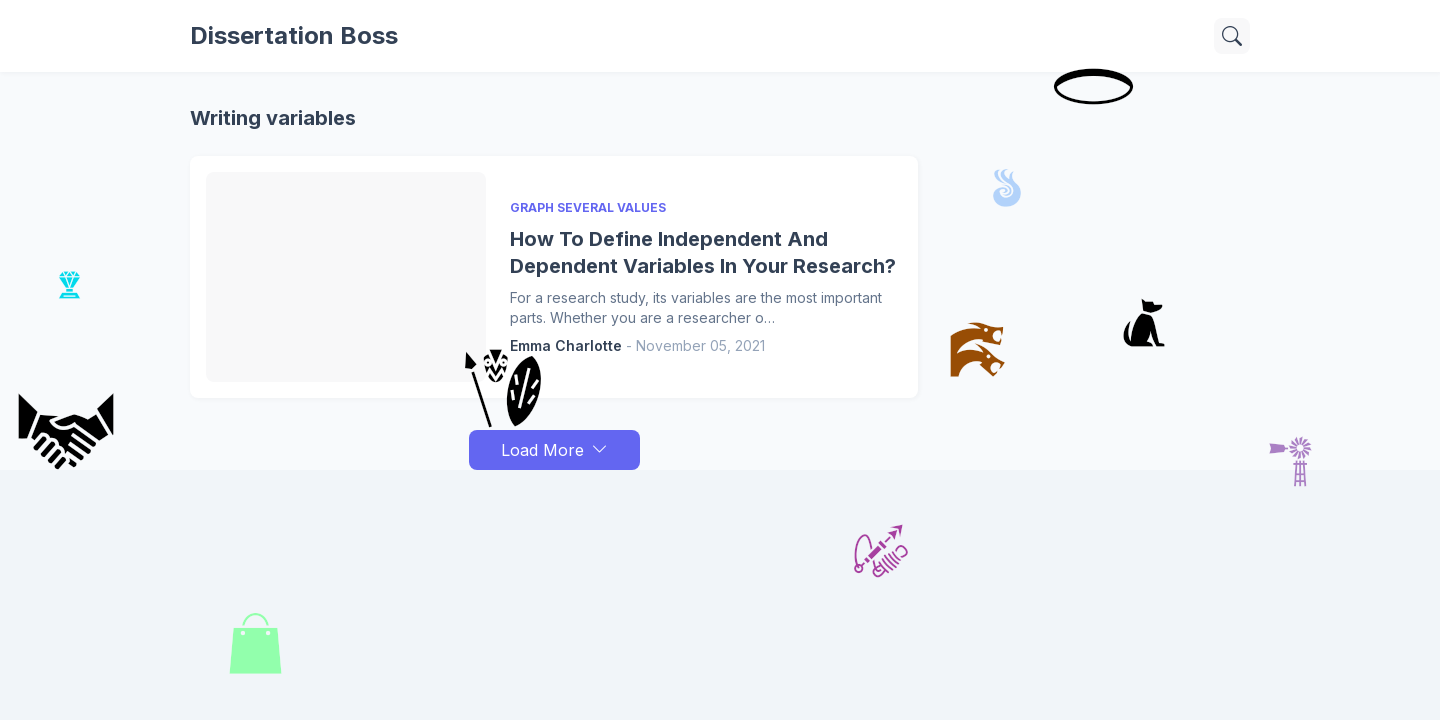 The height and width of the screenshot is (720, 1440). What do you see at coordinates (503, 388) in the screenshot?
I see `access tribal or primitive gear category` at bounding box center [503, 388].